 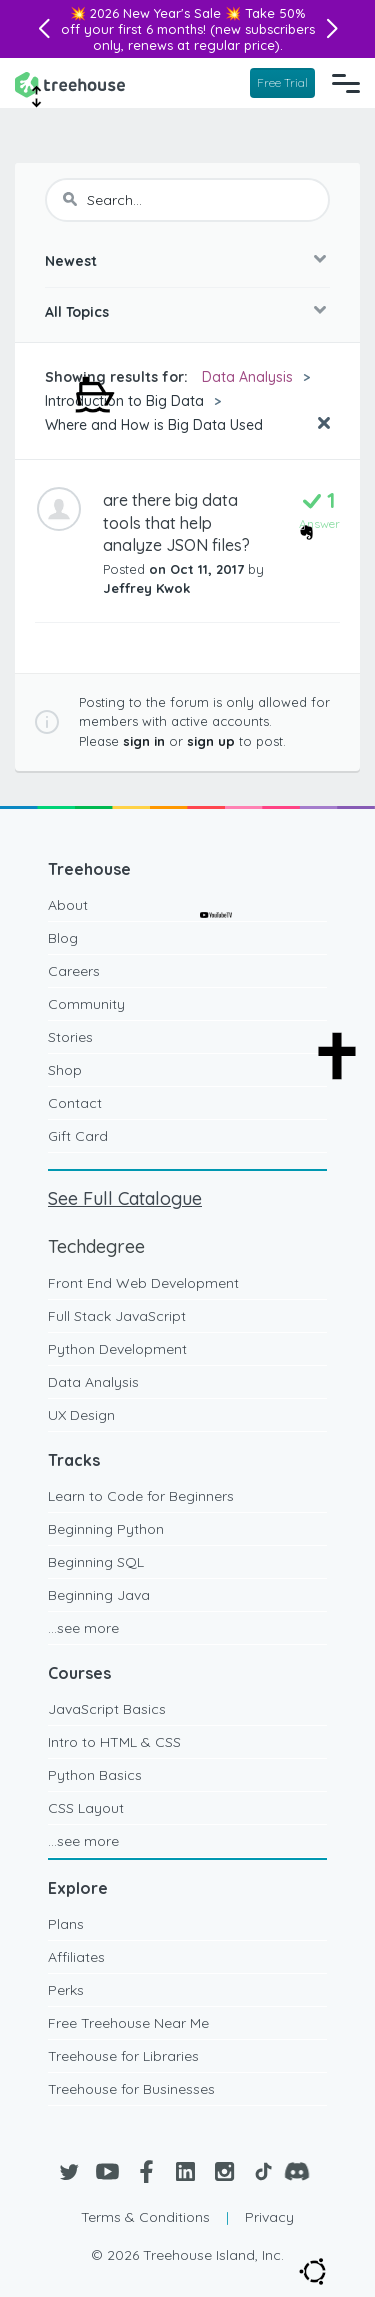 I want to click on ubuntu operating system logo, so click(x=314, y=2271).